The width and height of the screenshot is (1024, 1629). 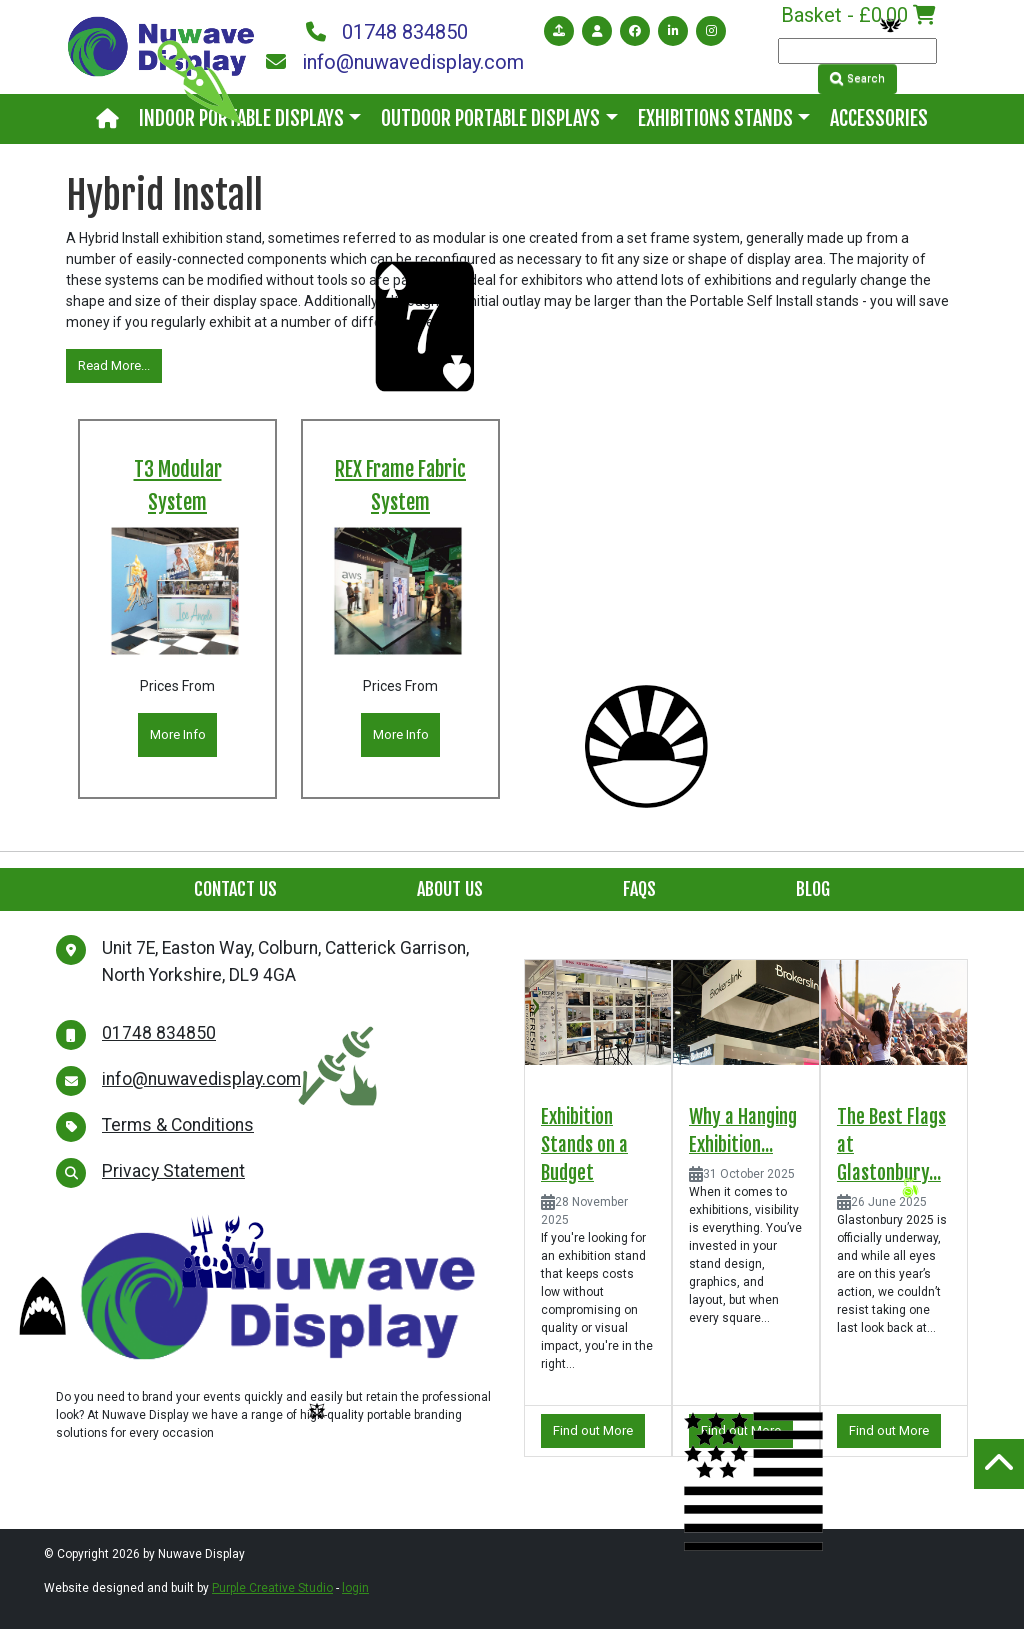 What do you see at coordinates (753, 1481) in the screenshot?
I see `select united states as your country/region` at bounding box center [753, 1481].